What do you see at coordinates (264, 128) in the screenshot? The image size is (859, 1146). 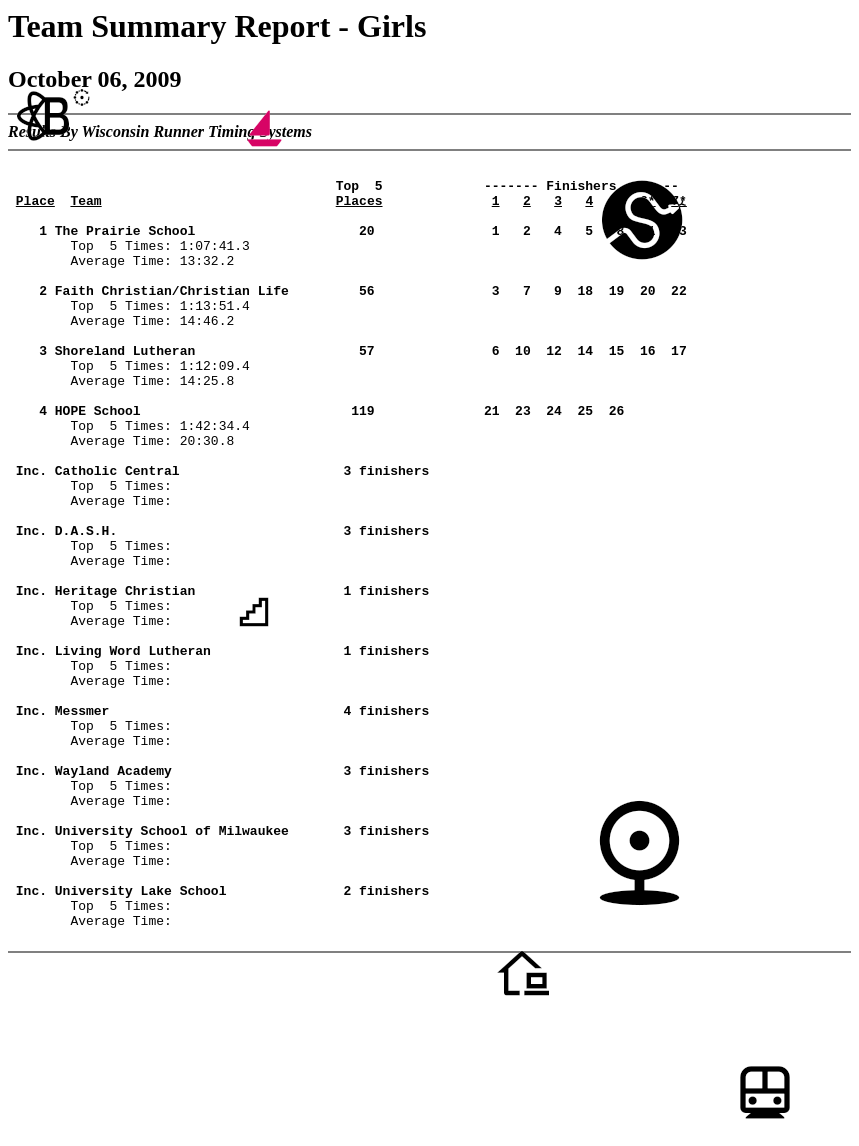 I see `view nearby marina or sailing destinations` at bounding box center [264, 128].